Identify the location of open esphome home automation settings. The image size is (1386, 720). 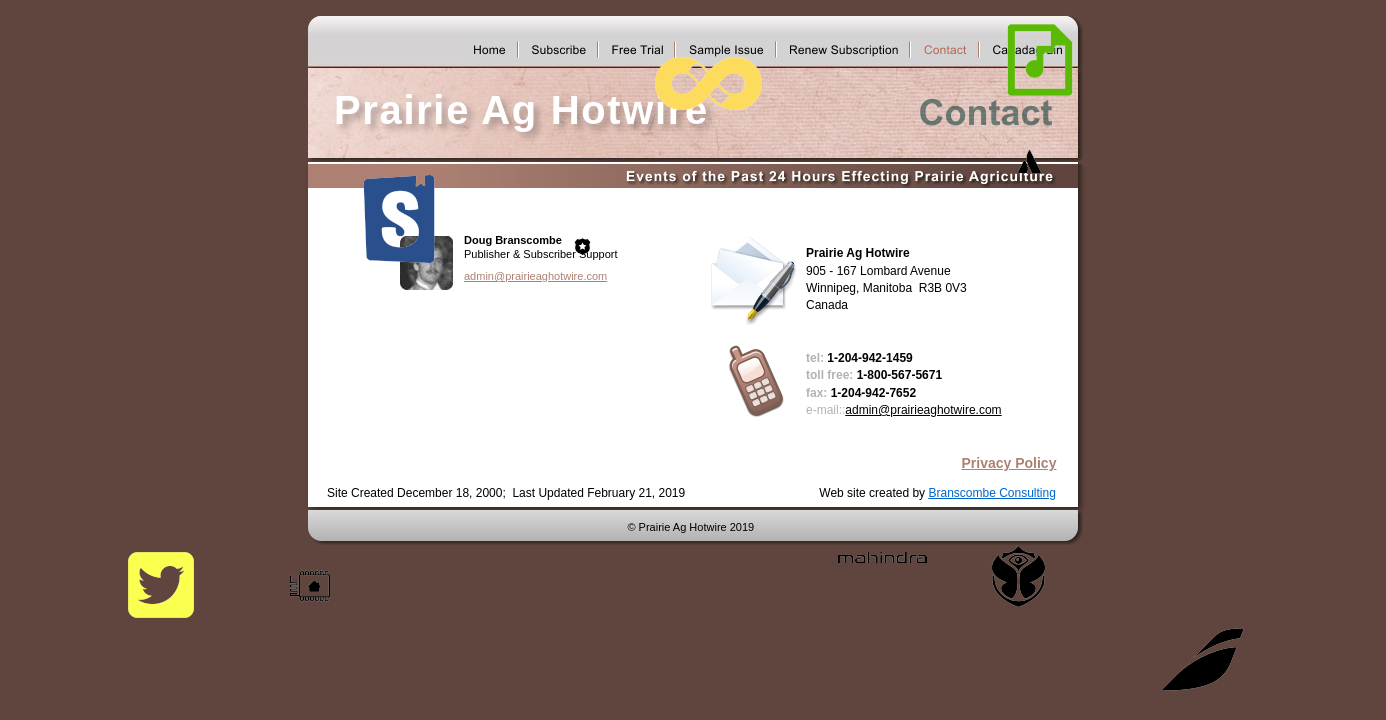
(310, 586).